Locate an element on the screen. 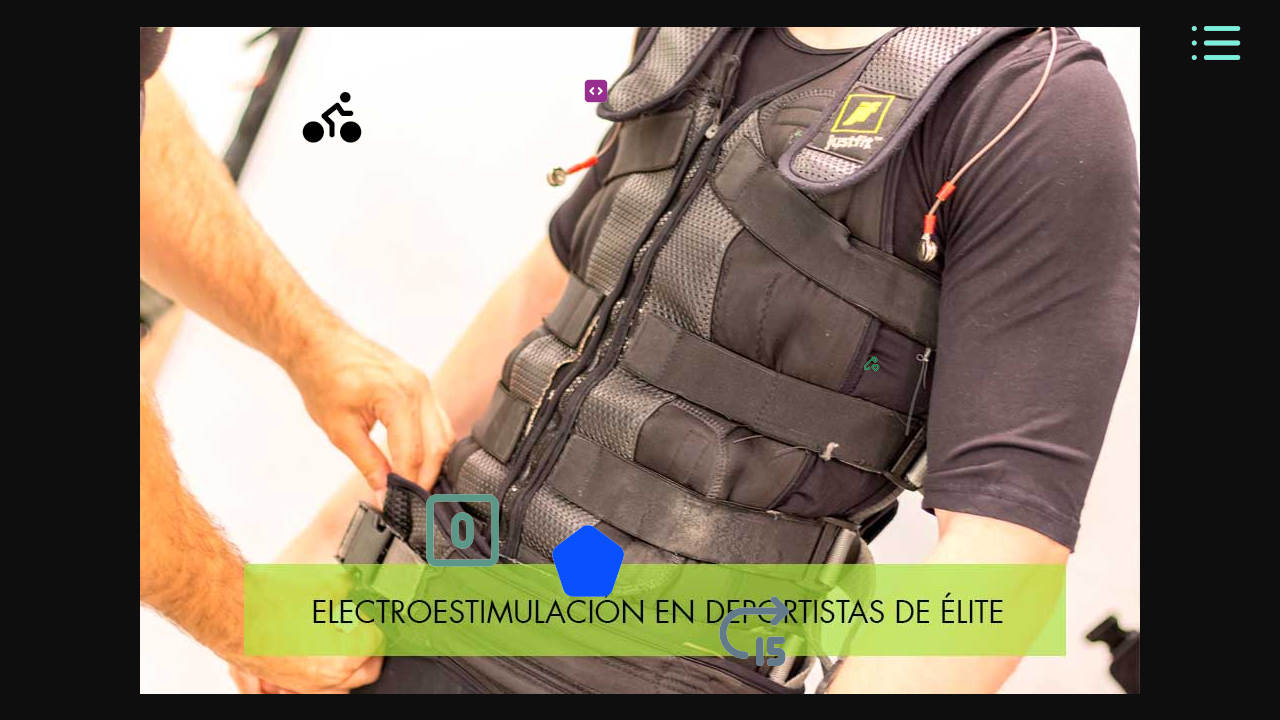 This screenshot has width=1280, height=720. indicates a pentagon shape or geometric element is located at coordinates (588, 561).